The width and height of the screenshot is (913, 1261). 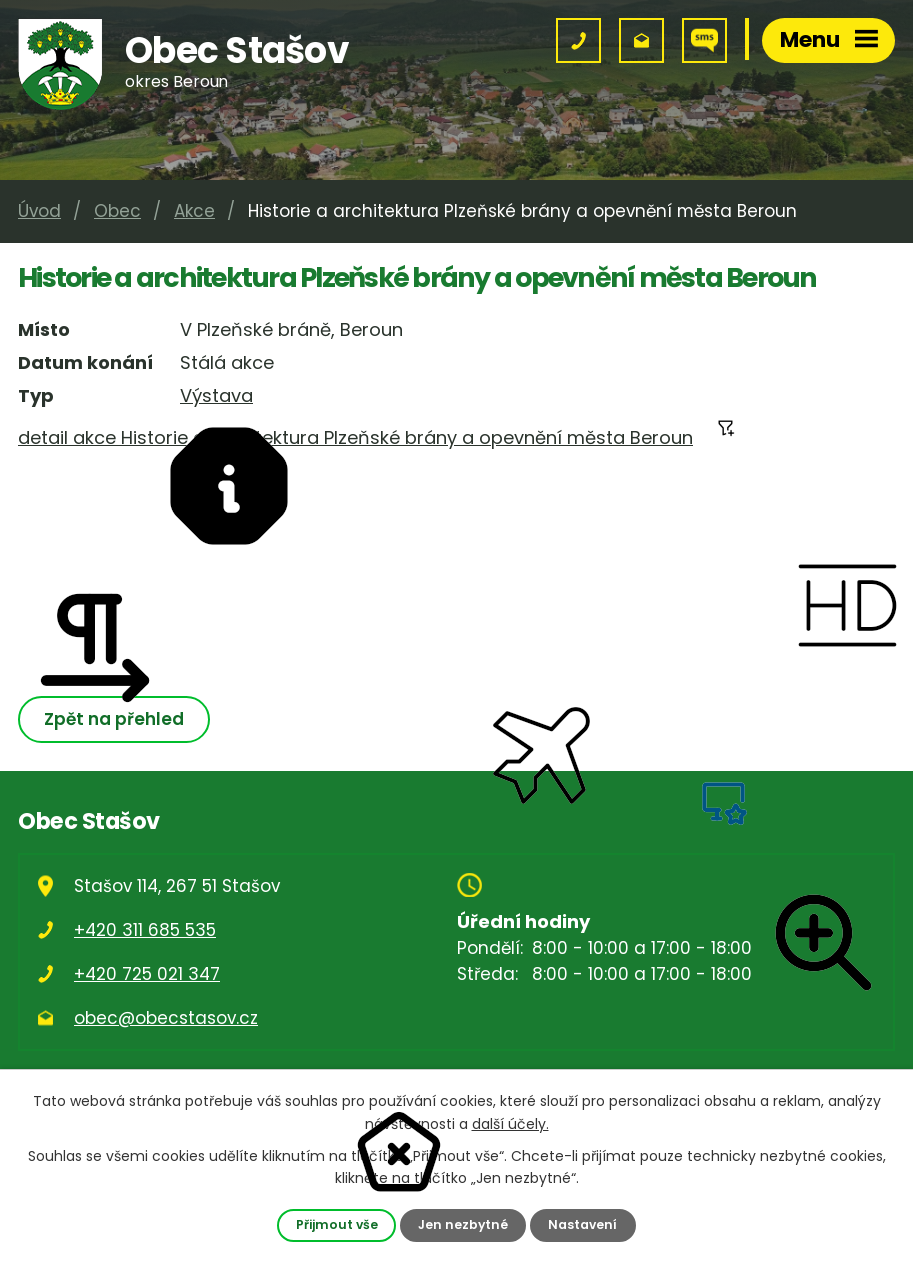 I want to click on view more information or details, so click(x=229, y=486).